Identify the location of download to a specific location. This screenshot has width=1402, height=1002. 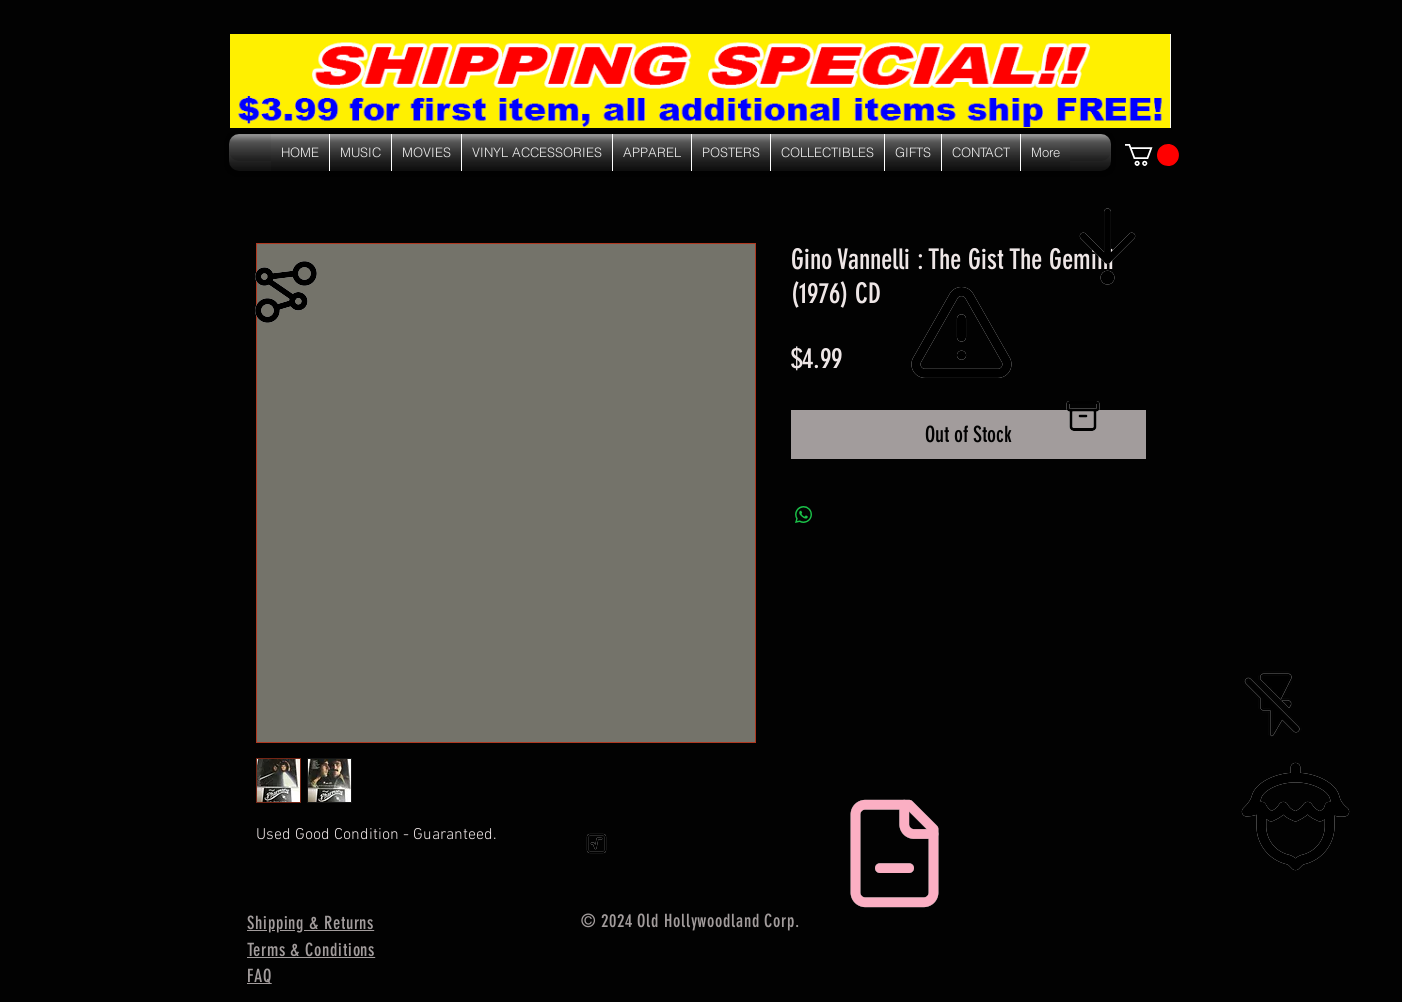
(1107, 246).